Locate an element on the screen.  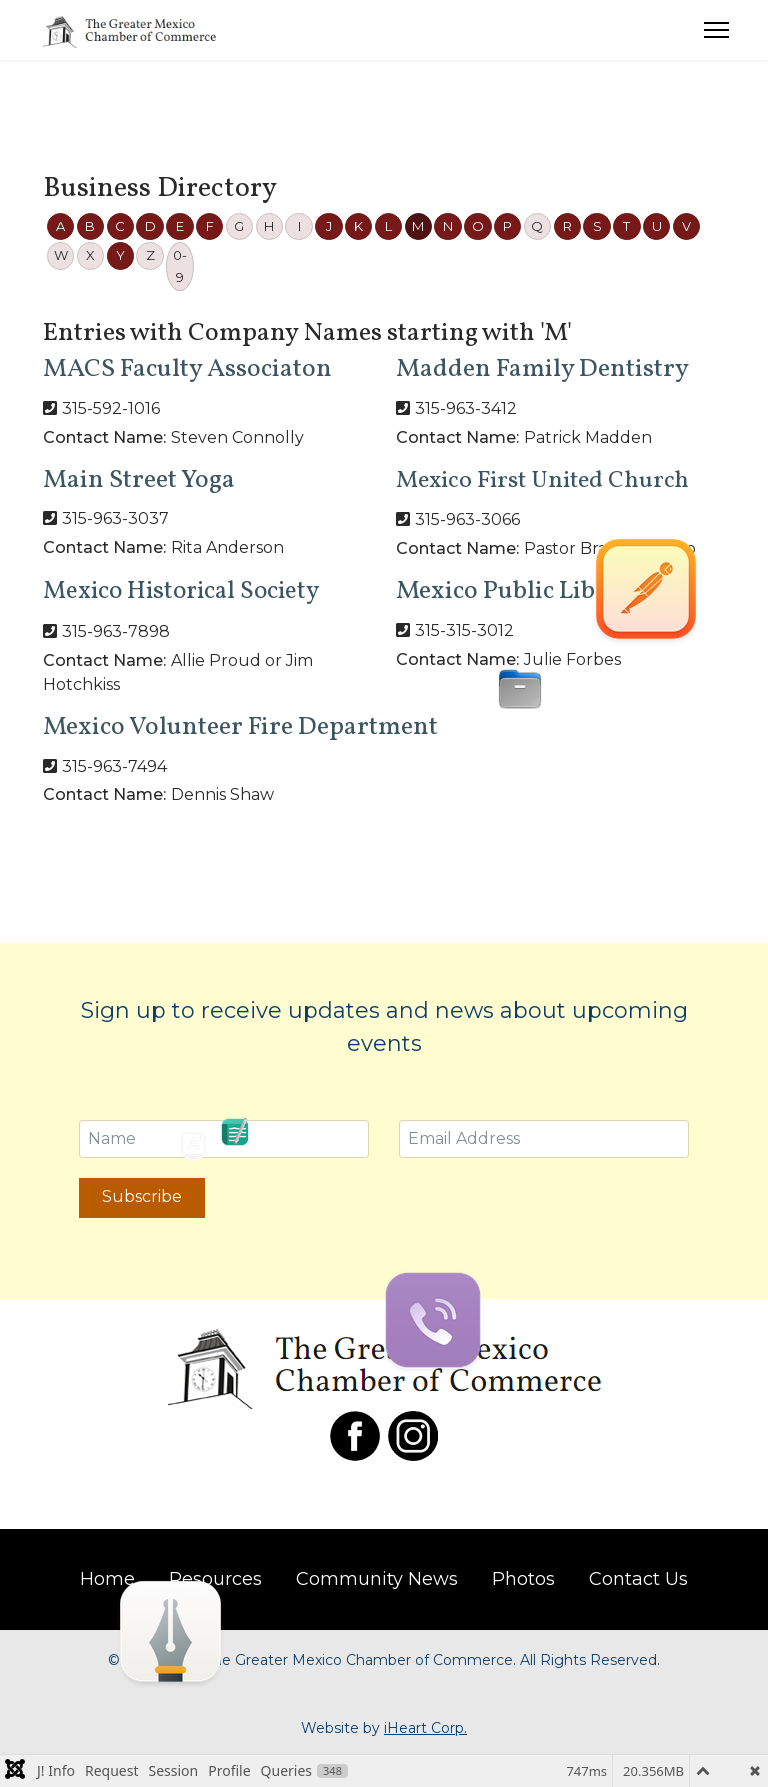
open the nautilus file manager is located at coordinates (520, 689).